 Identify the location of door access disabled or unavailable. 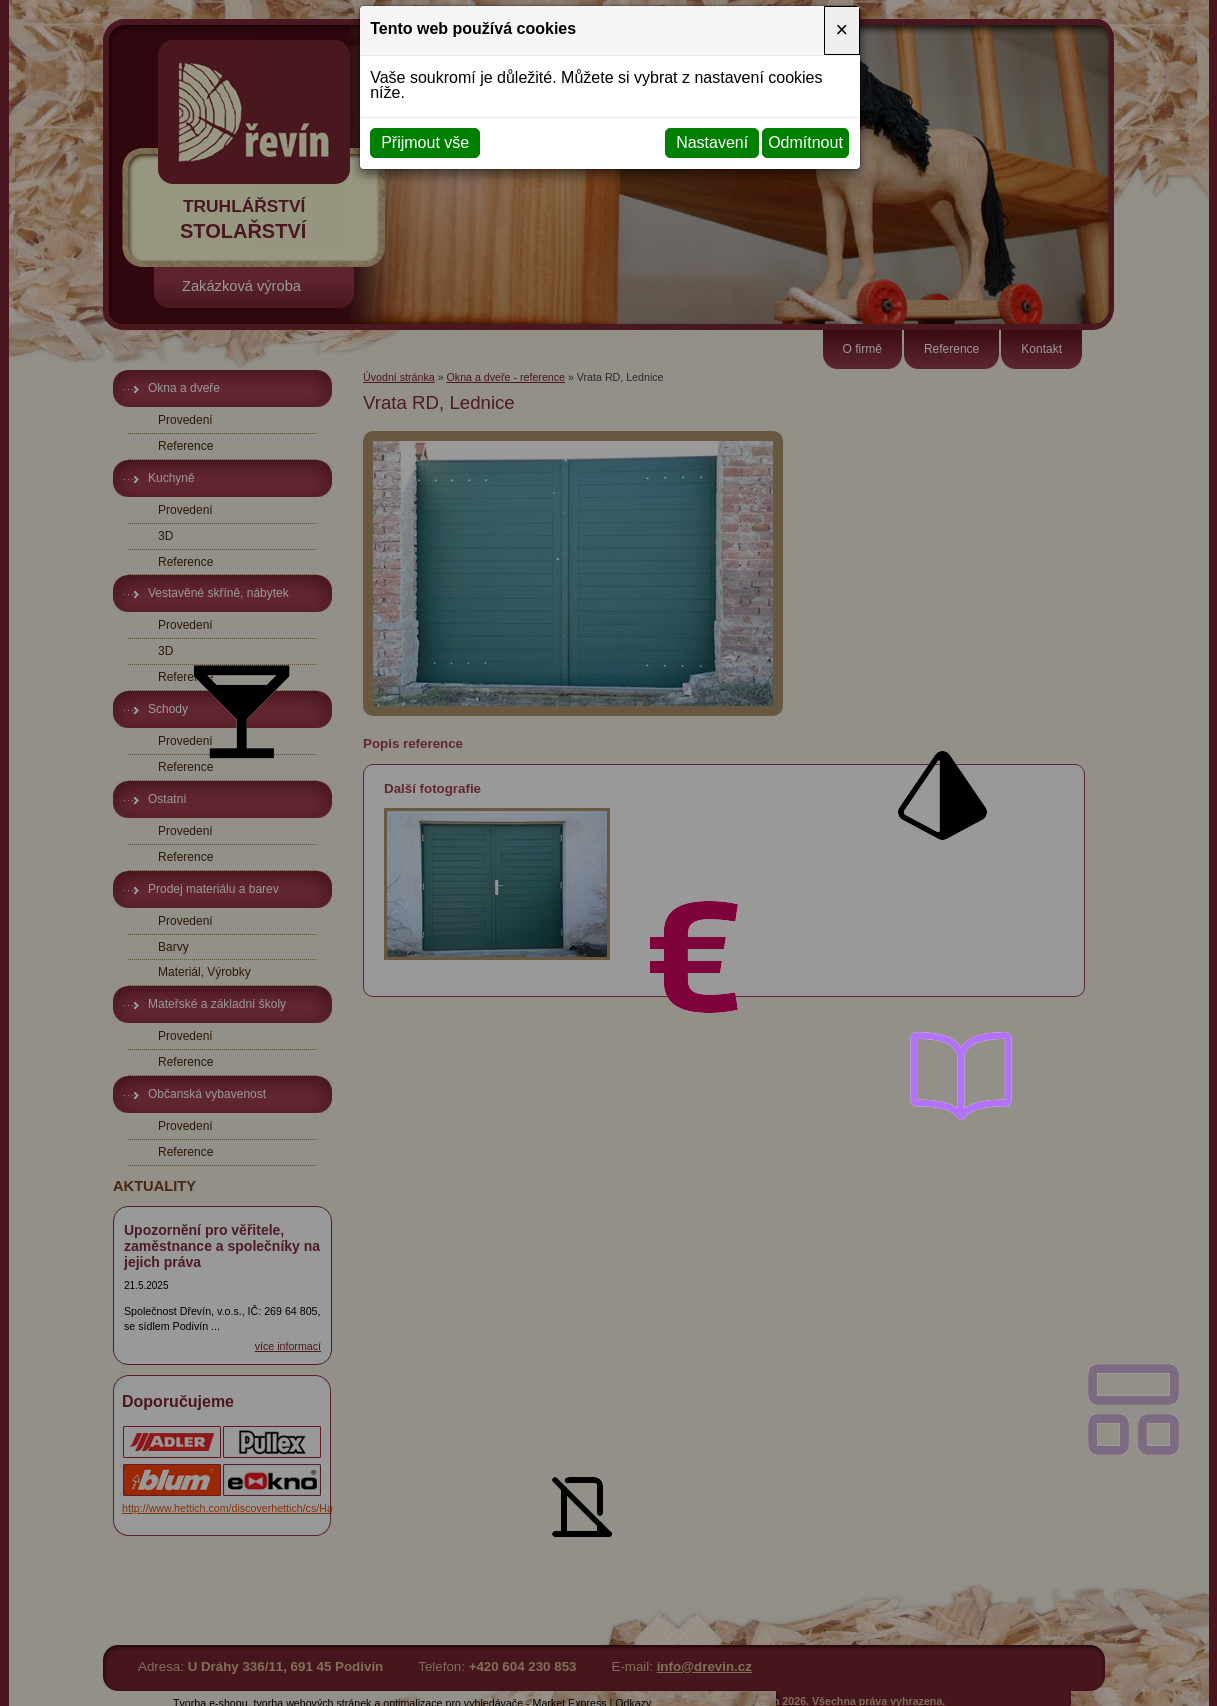
(582, 1507).